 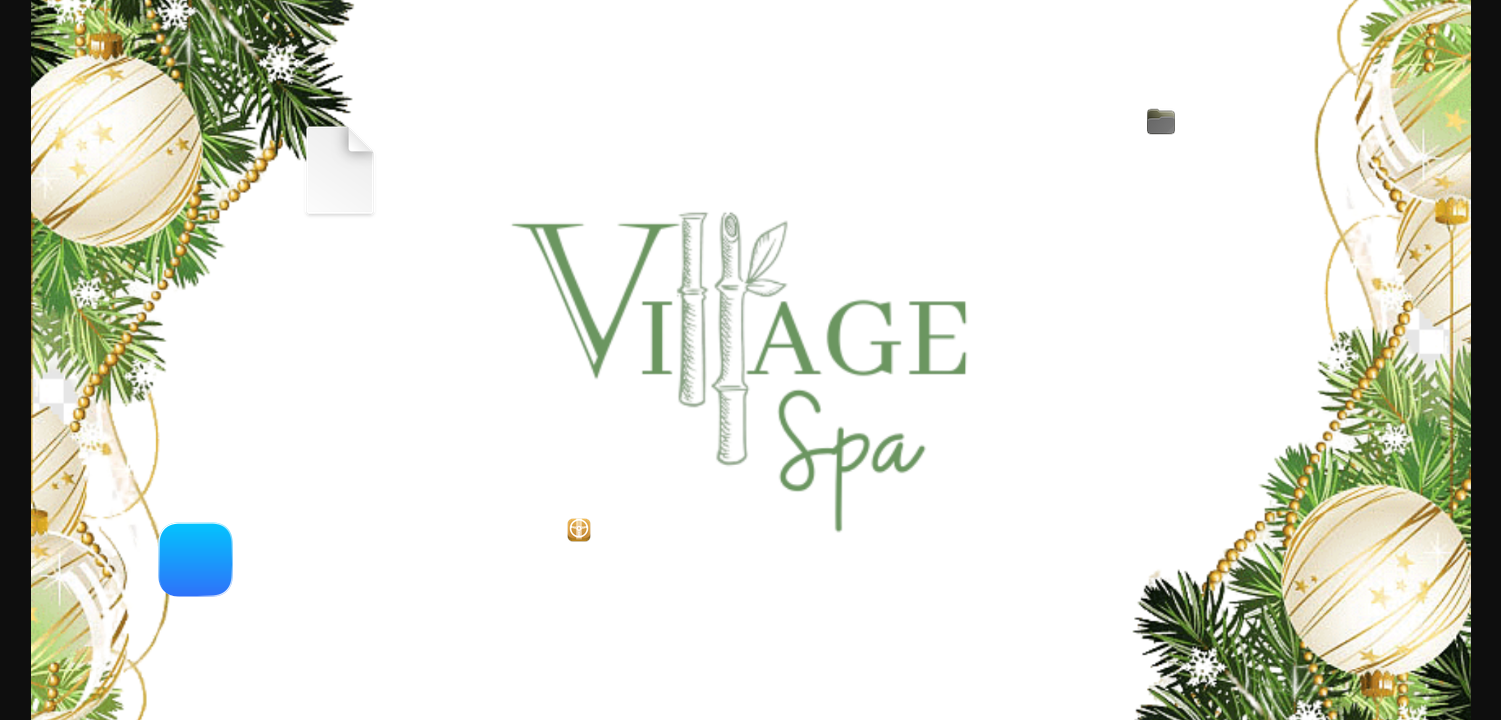 What do you see at coordinates (195, 559) in the screenshot?
I see `blank app icon template for customization` at bounding box center [195, 559].